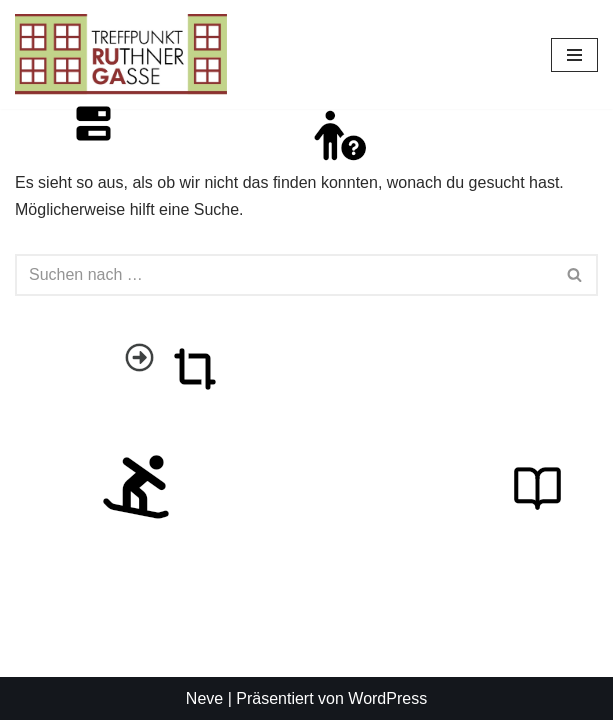  What do you see at coordinates (195, 369) in the screenshot?
I see `crop or resize an image` at bounding box center [195, 369].